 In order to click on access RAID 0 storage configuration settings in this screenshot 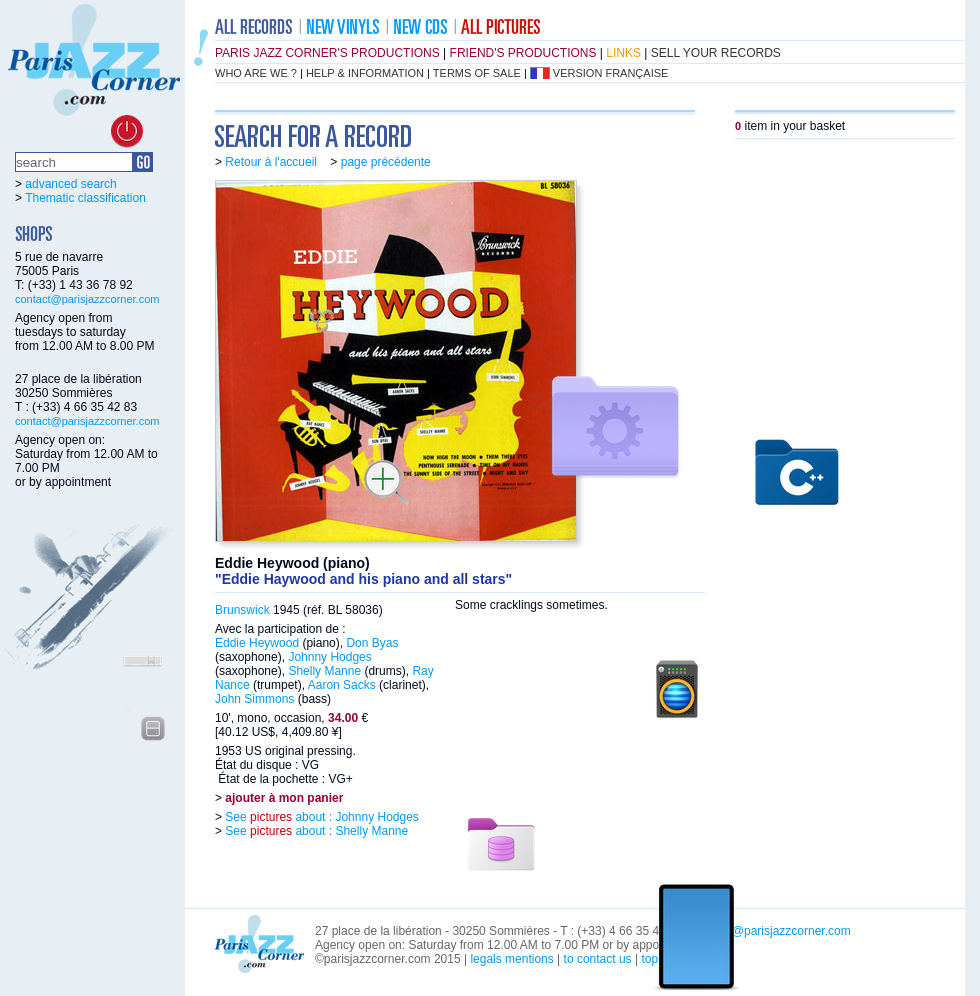, I will do `click(677, 689)`.